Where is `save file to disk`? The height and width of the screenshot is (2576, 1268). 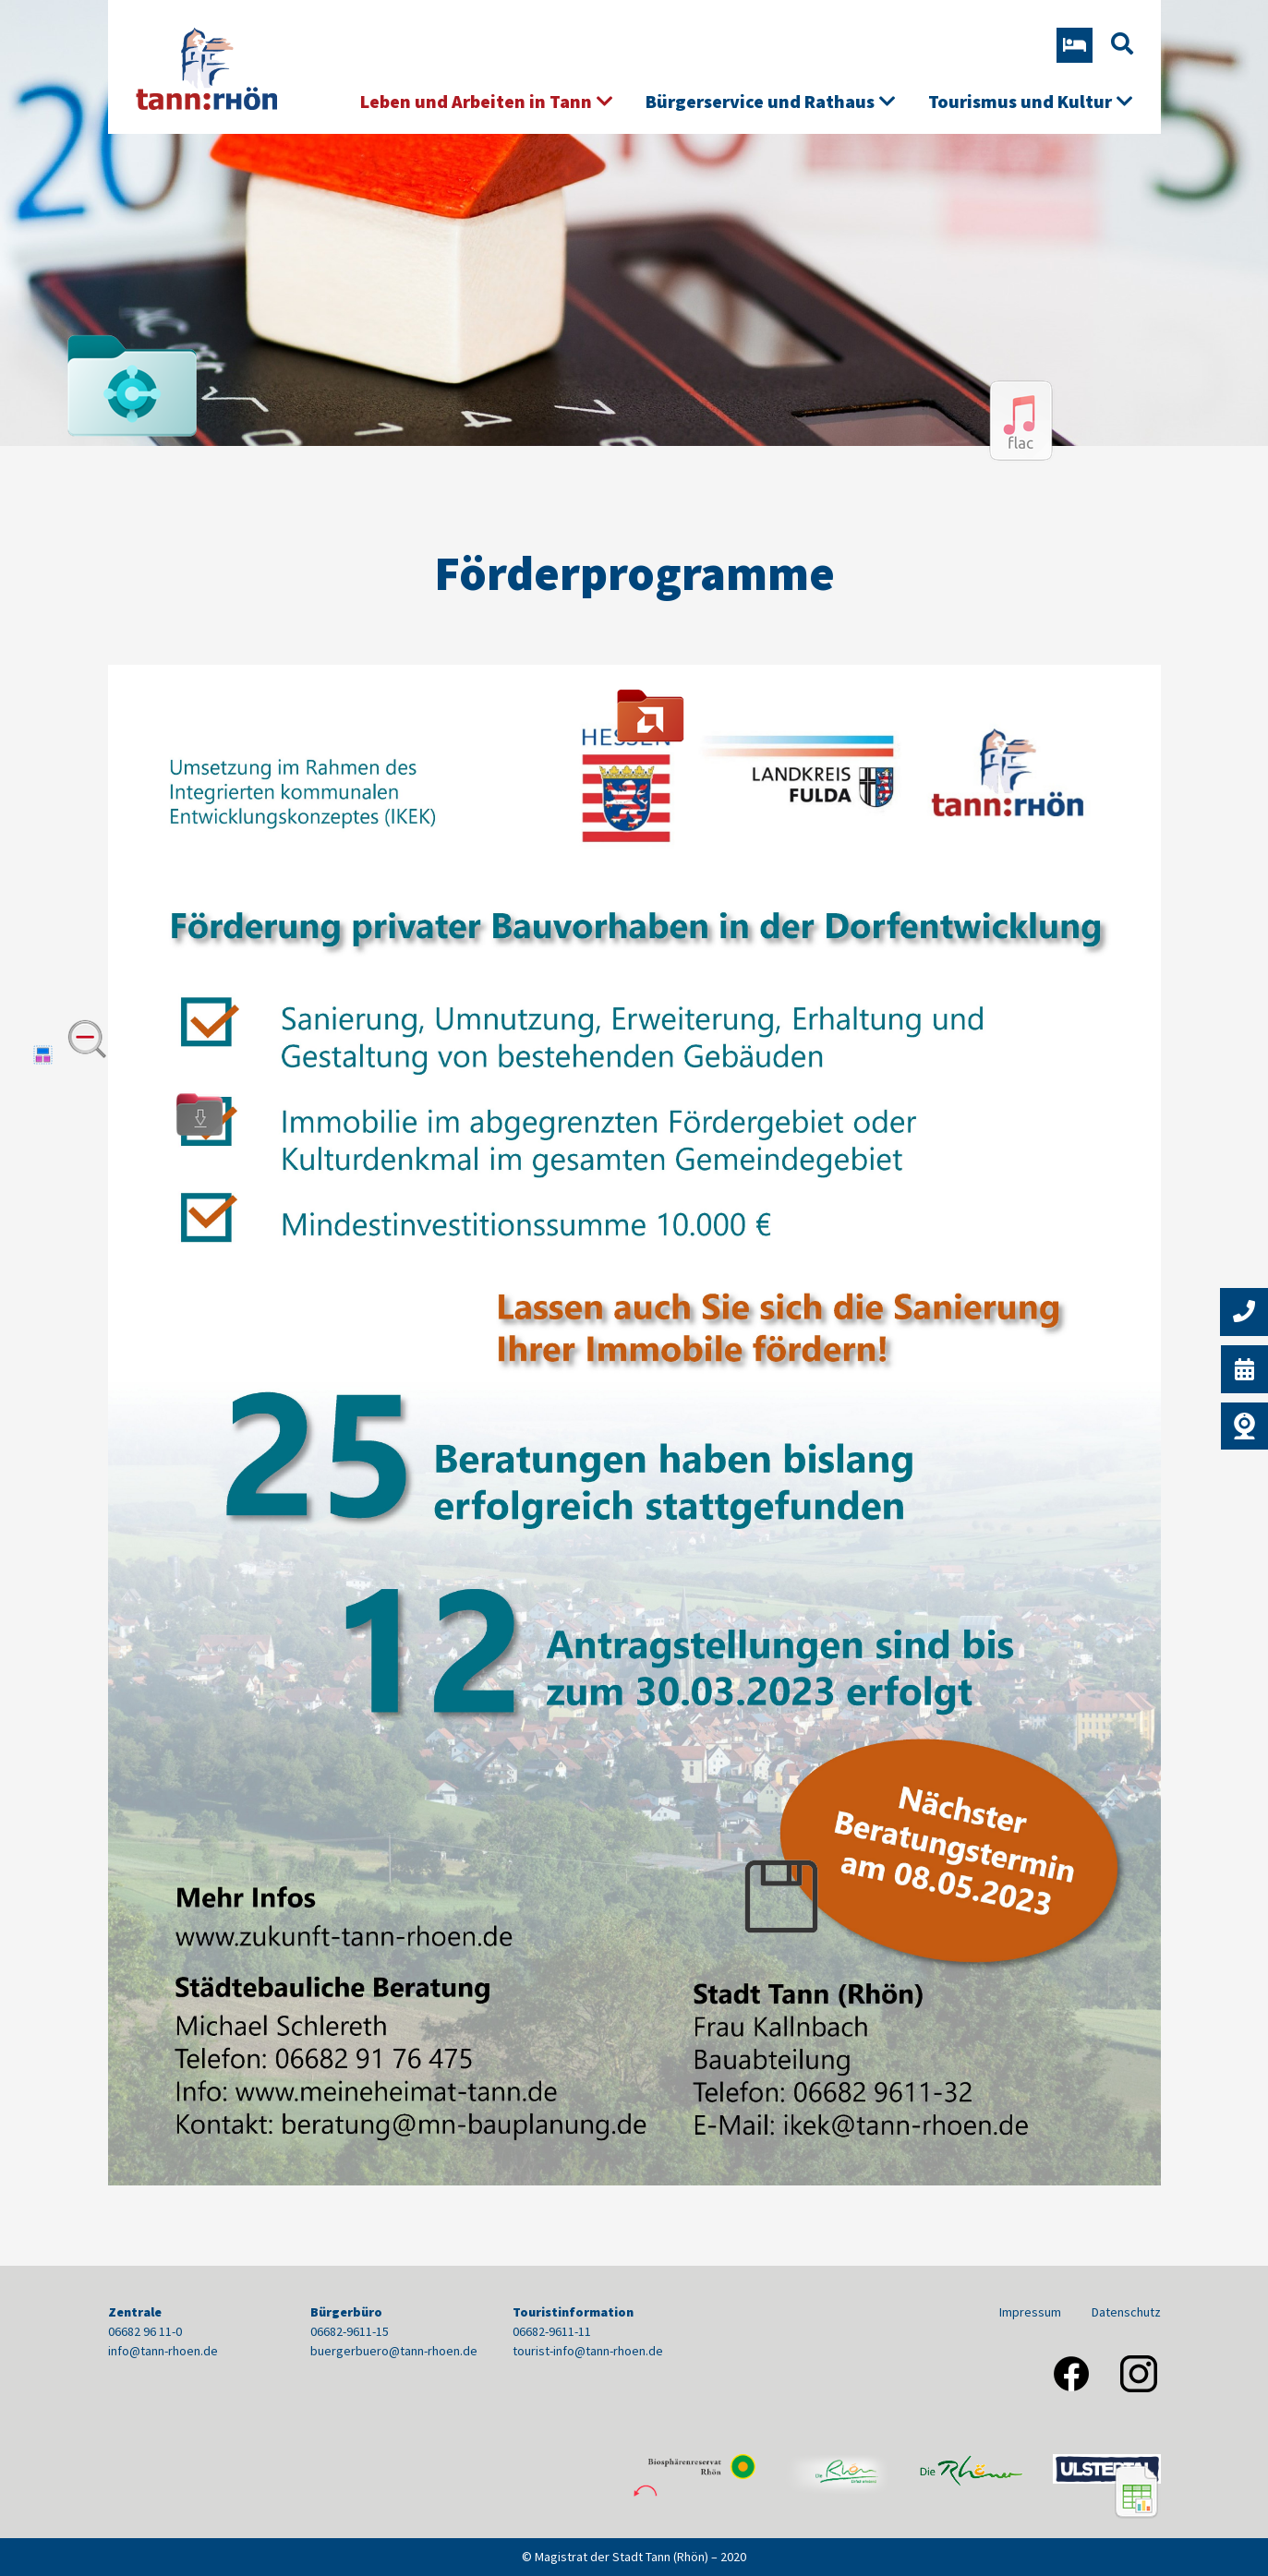 save file to disk is located at coordinates (781, 1896).